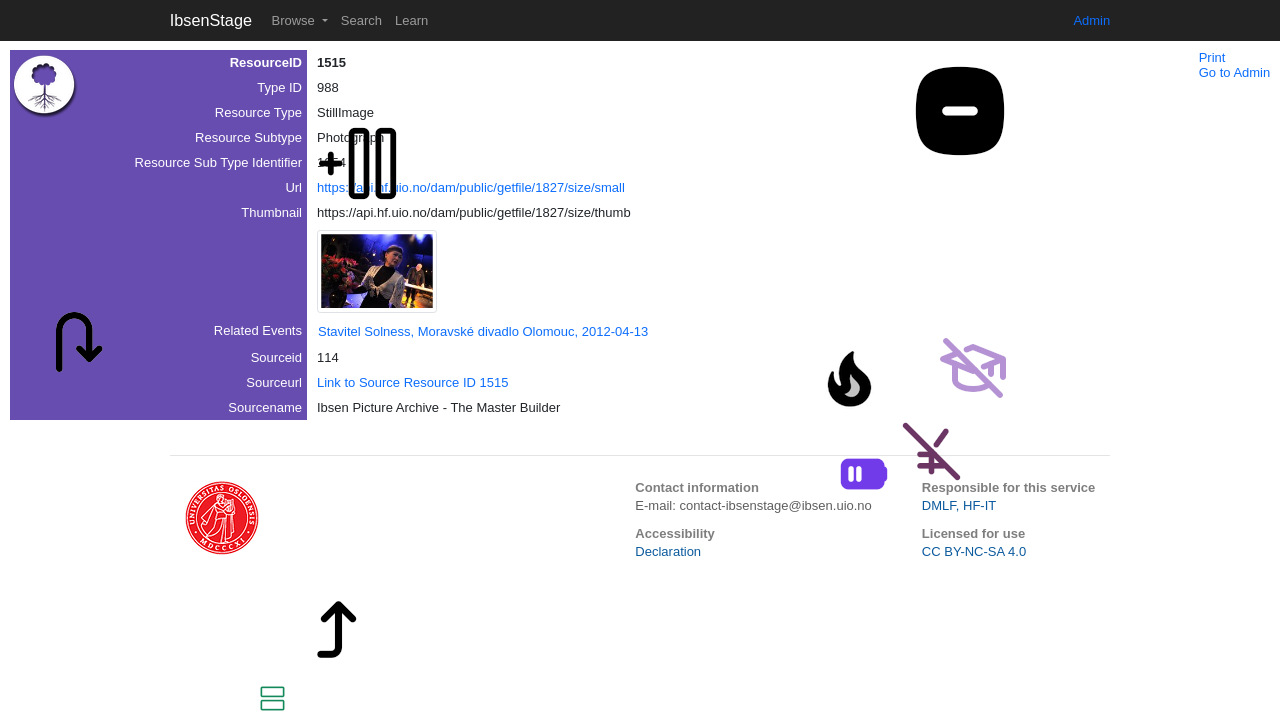 This screenshot has width=1280, height=720. Describe the element at coordinates (76, 342) in the screenshot. I see `make a u-turn to the right` at that location.